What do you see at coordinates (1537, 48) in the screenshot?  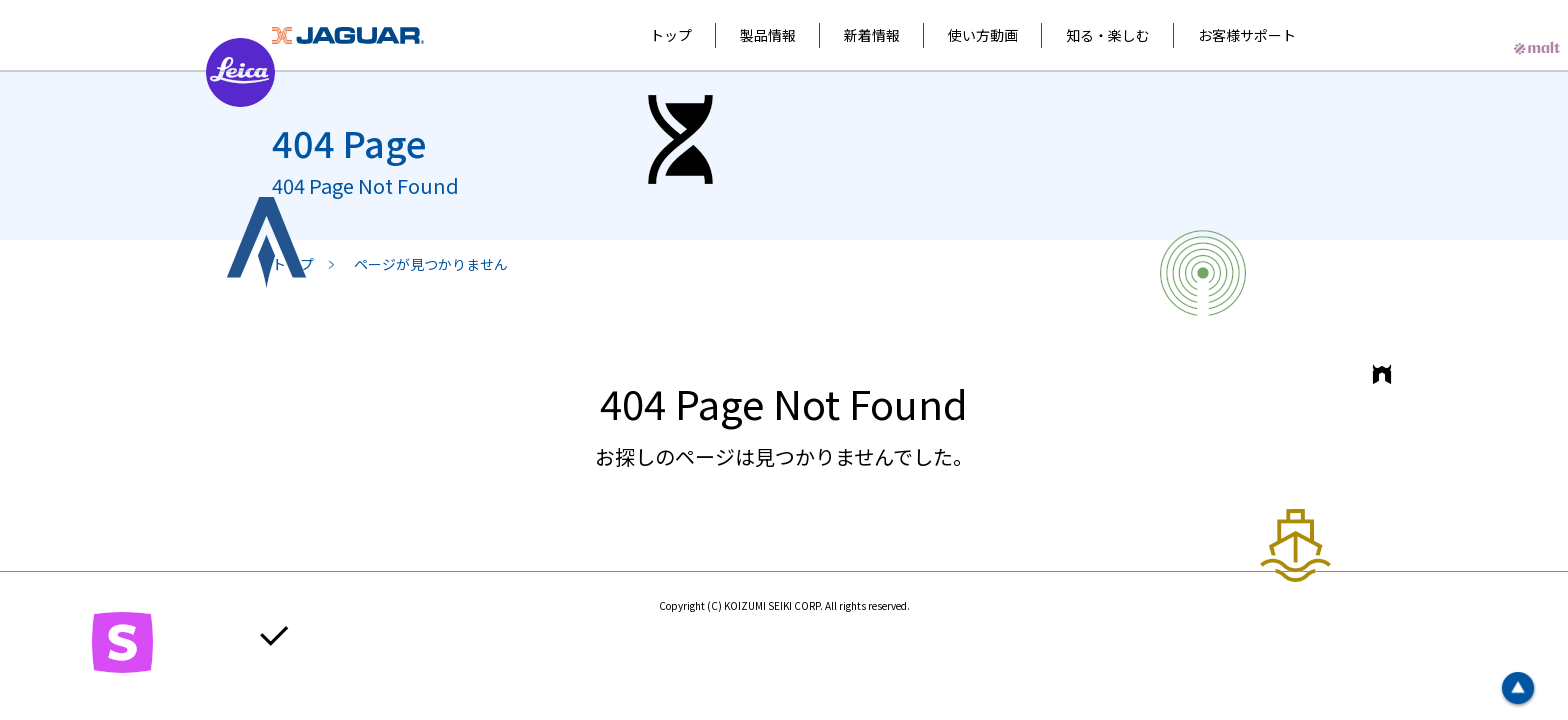 I see `visit malt freelancer platform` at bounding box center [1537, 48].